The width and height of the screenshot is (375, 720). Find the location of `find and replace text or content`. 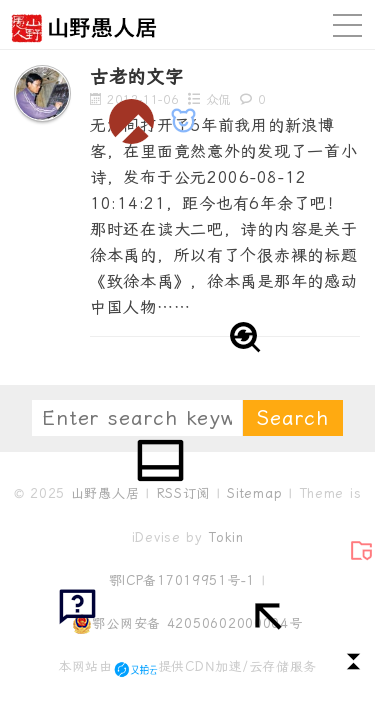

find and replace text or content is located at coordinates (245, 337).